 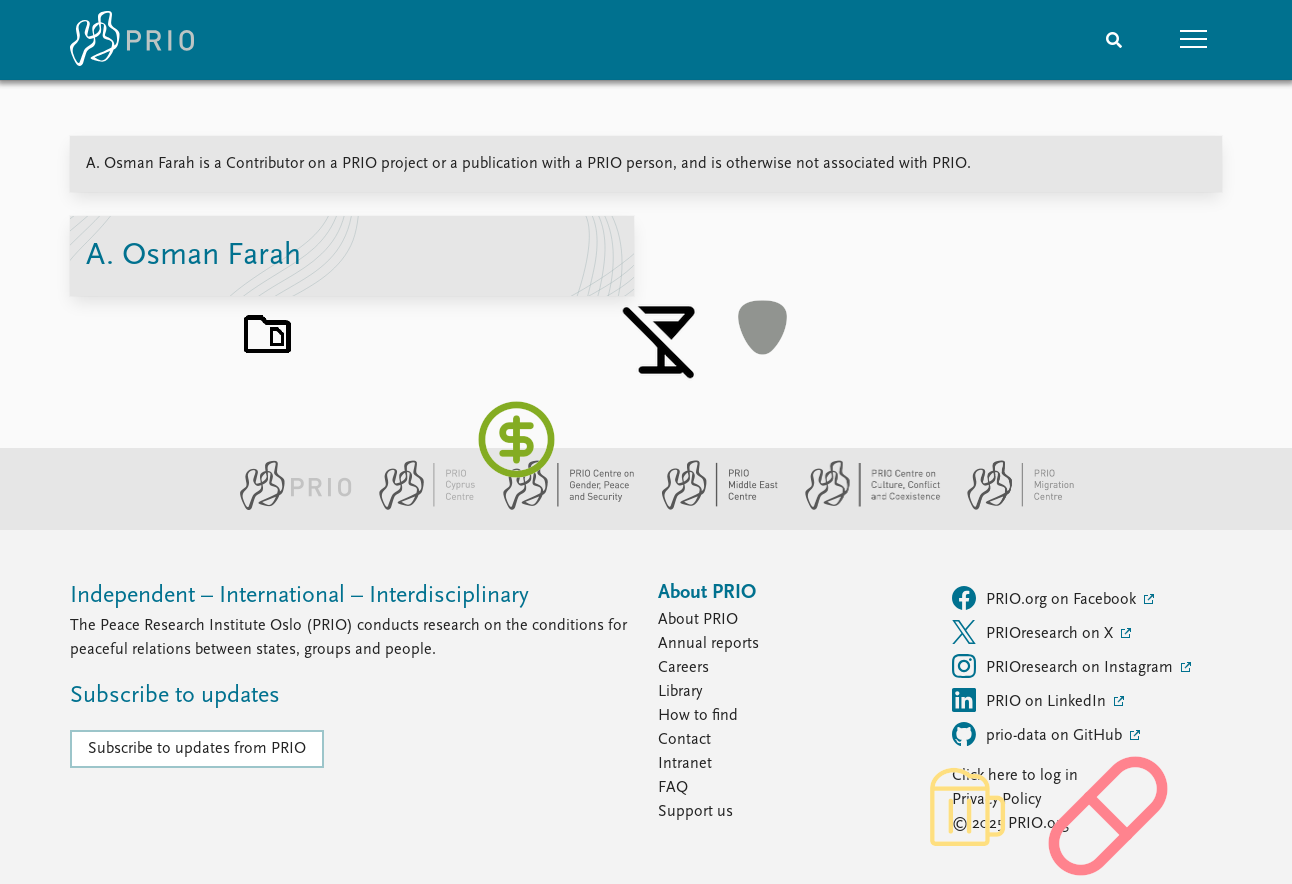 I want to click on access guitar or music tools, so click(x=762, y=327).